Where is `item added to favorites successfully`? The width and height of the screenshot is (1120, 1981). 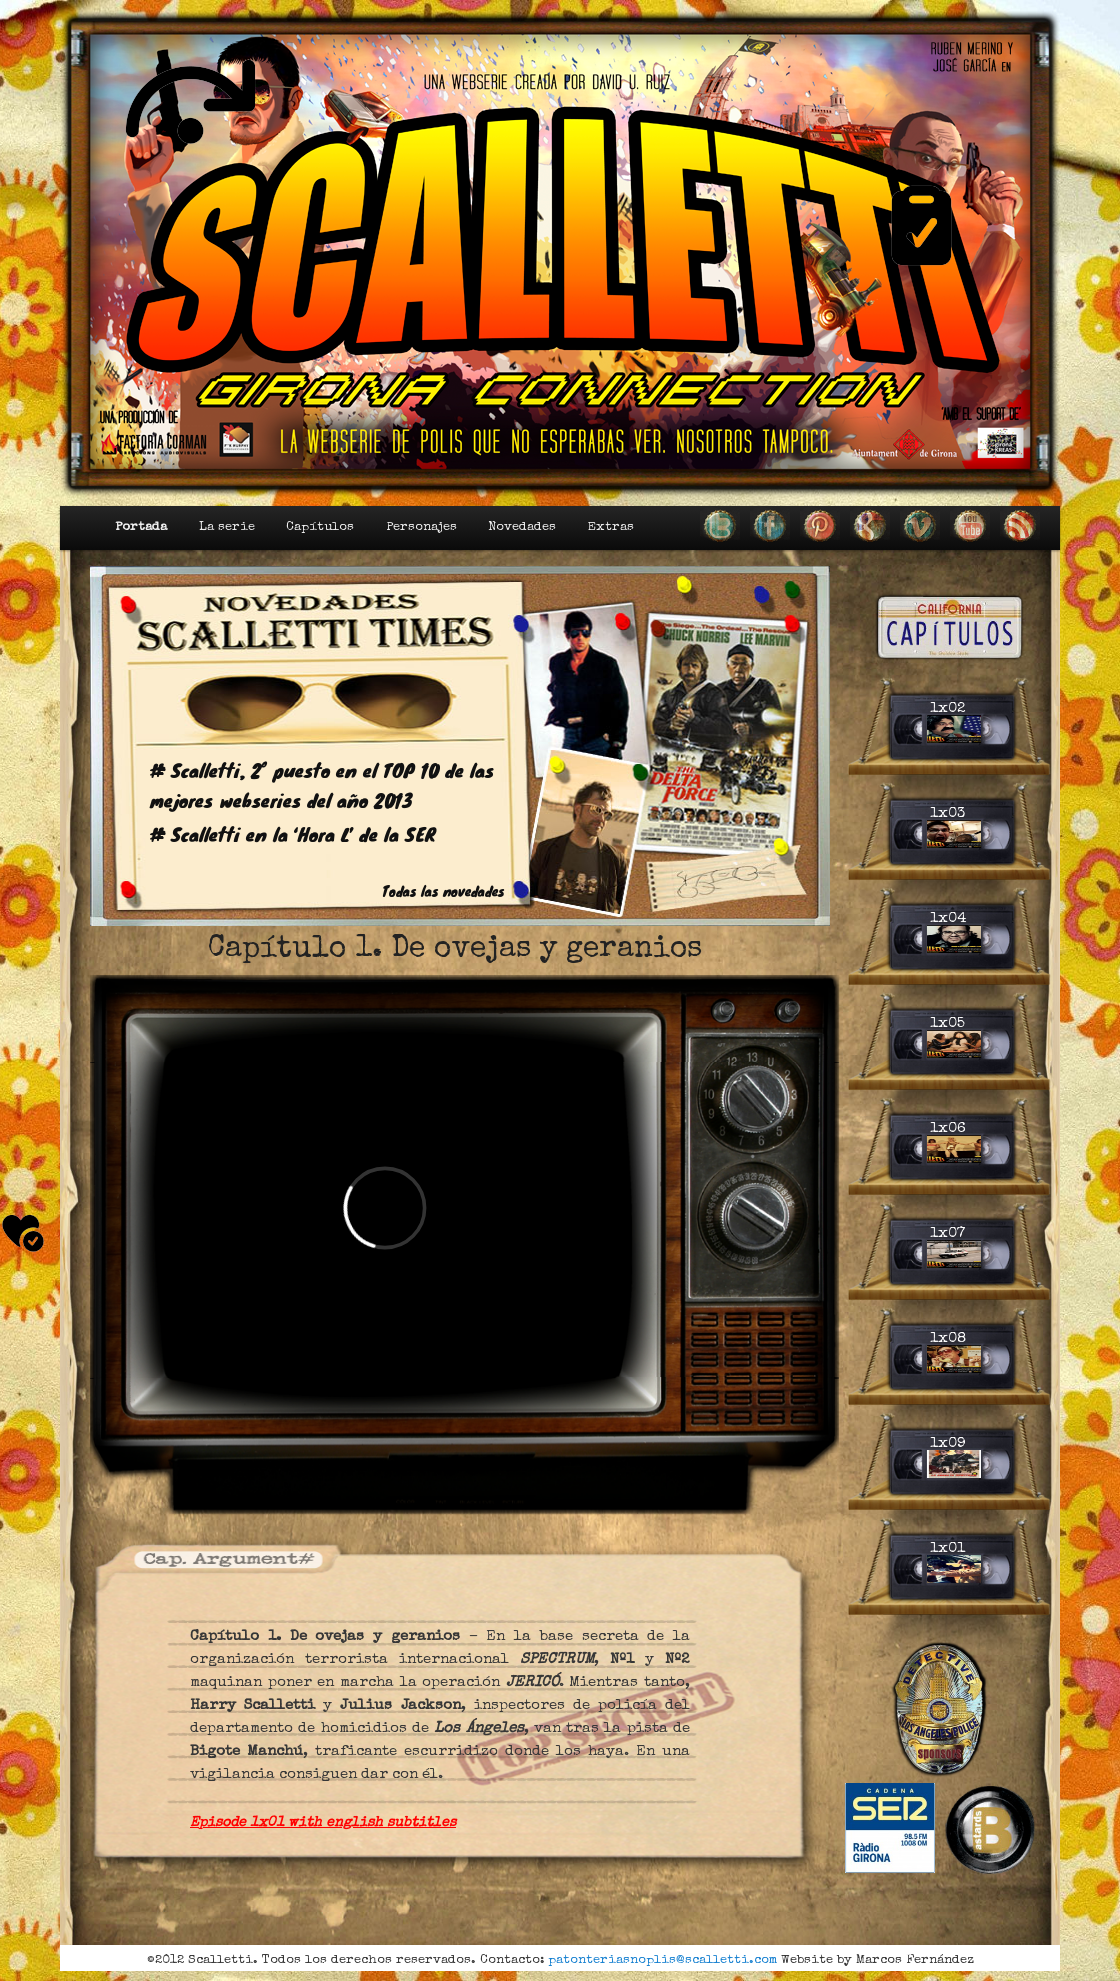
item added to favorites successfully is located at coordinates (23, 1231).